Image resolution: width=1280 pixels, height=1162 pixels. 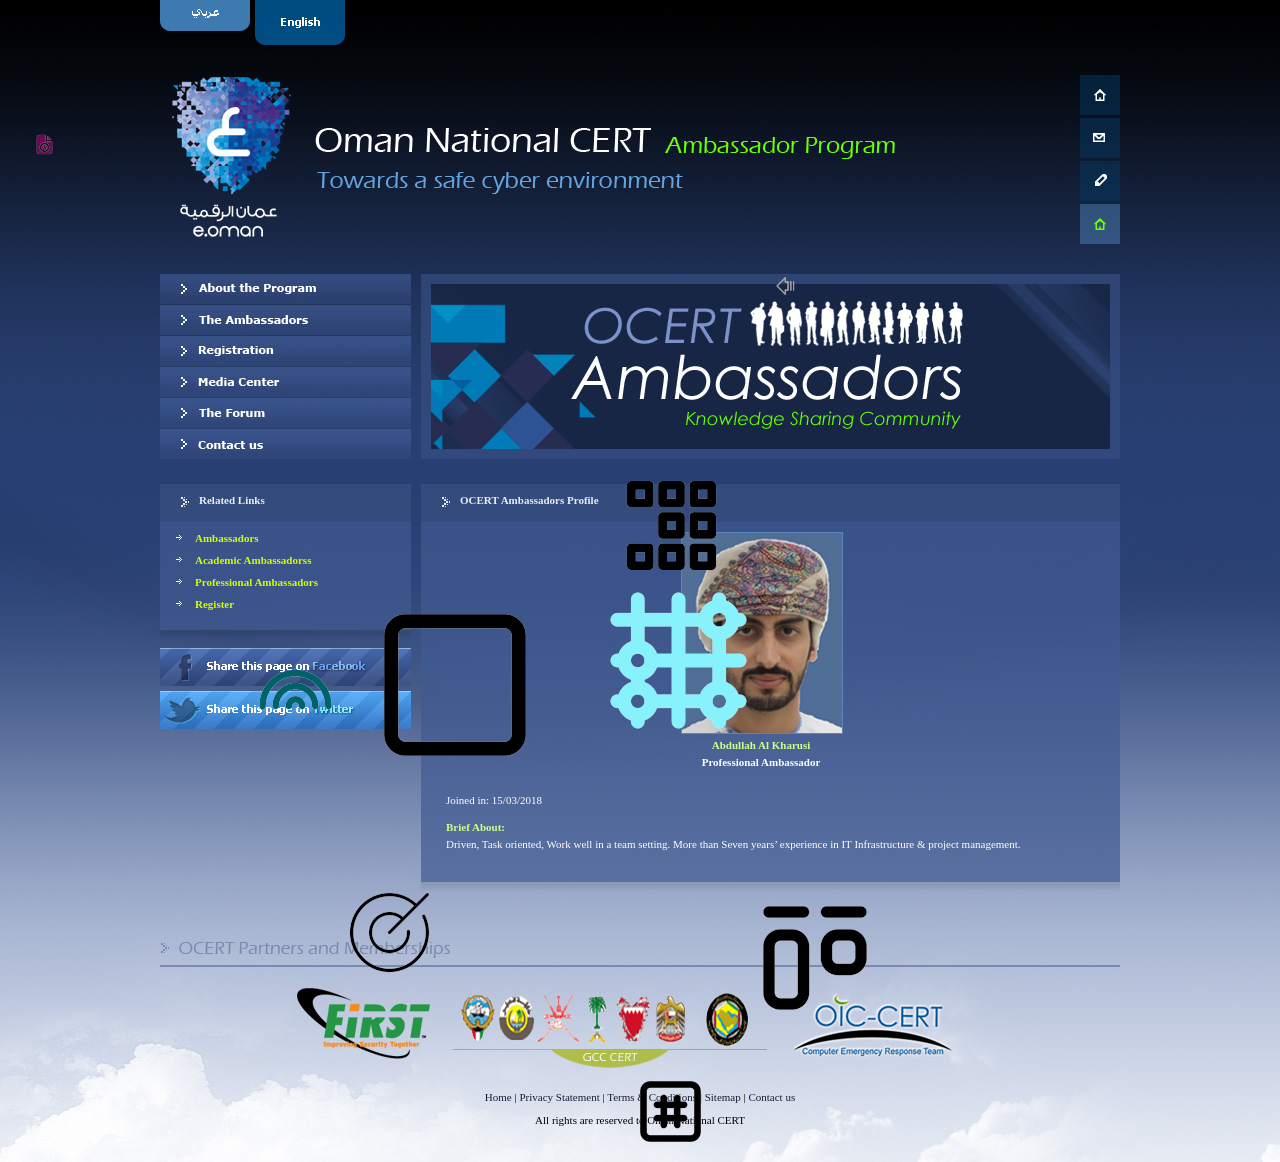 I want to click on indicates pride or LGBTQ+ related content, so click(x=295, y=689).